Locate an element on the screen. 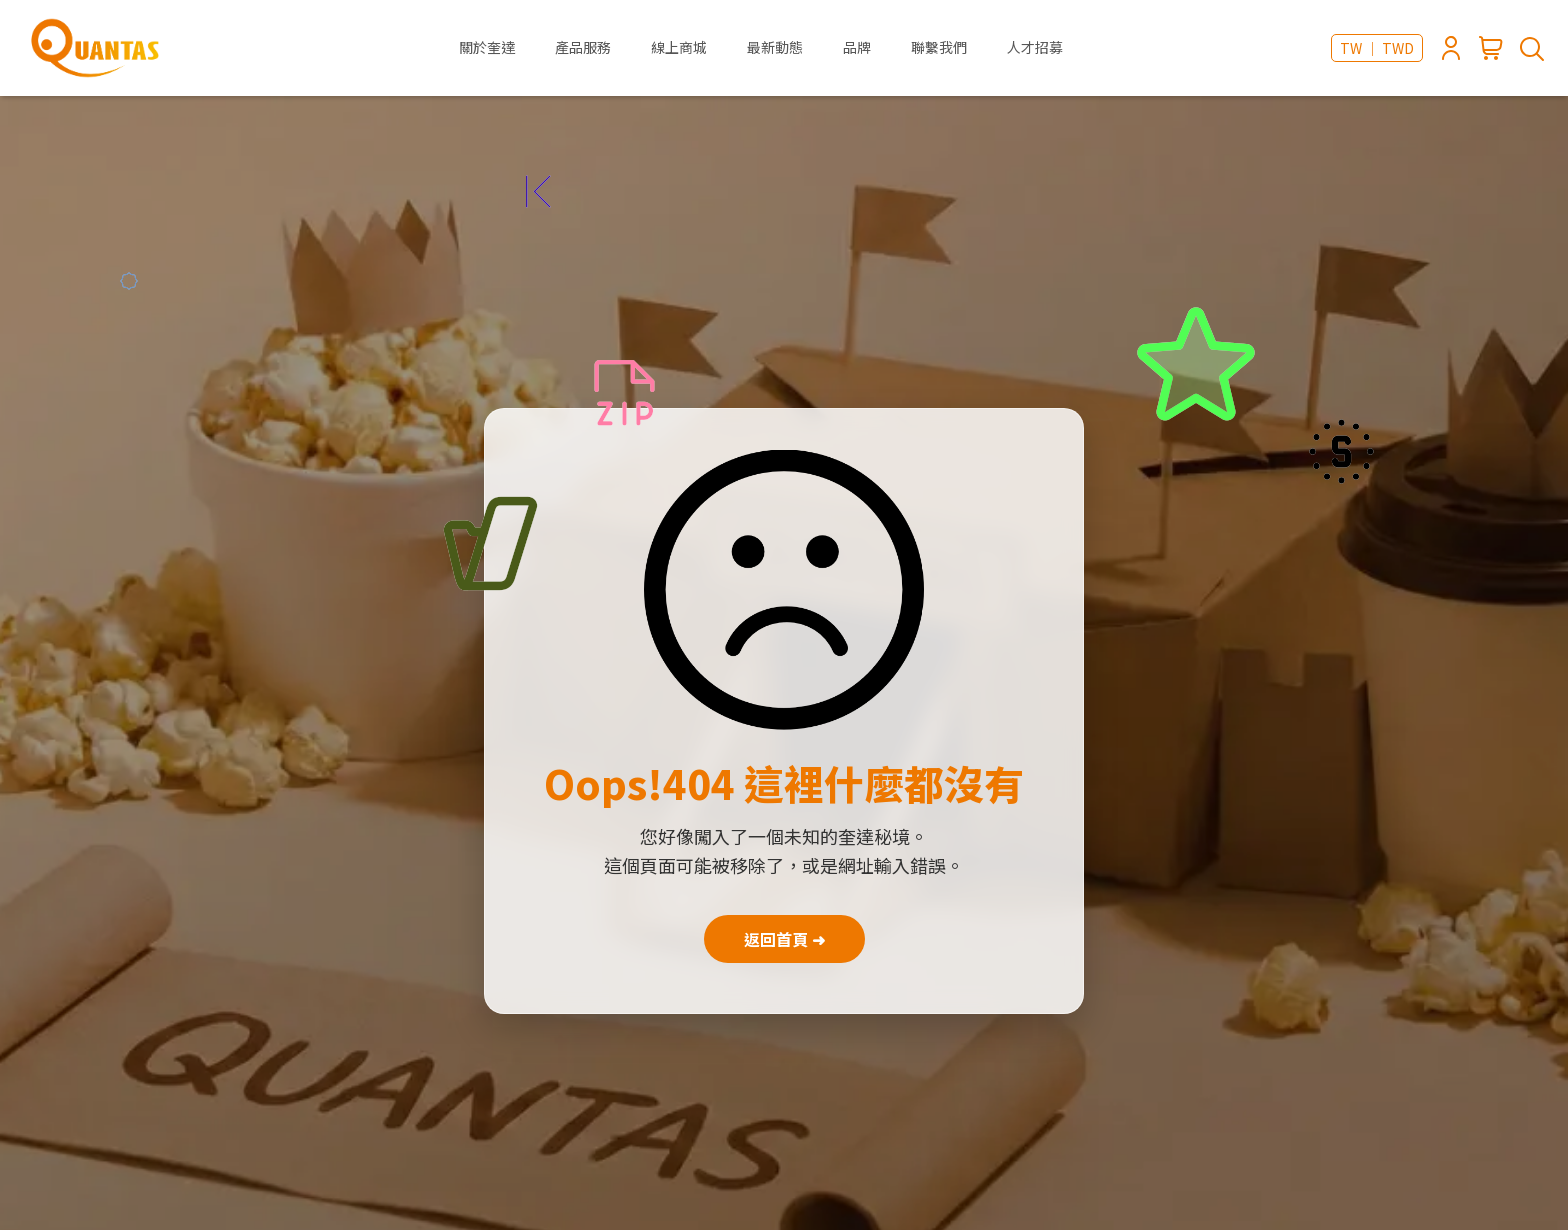 The image size is (1568, 1230). open kbin social platform is located at coordinates (490, 543).